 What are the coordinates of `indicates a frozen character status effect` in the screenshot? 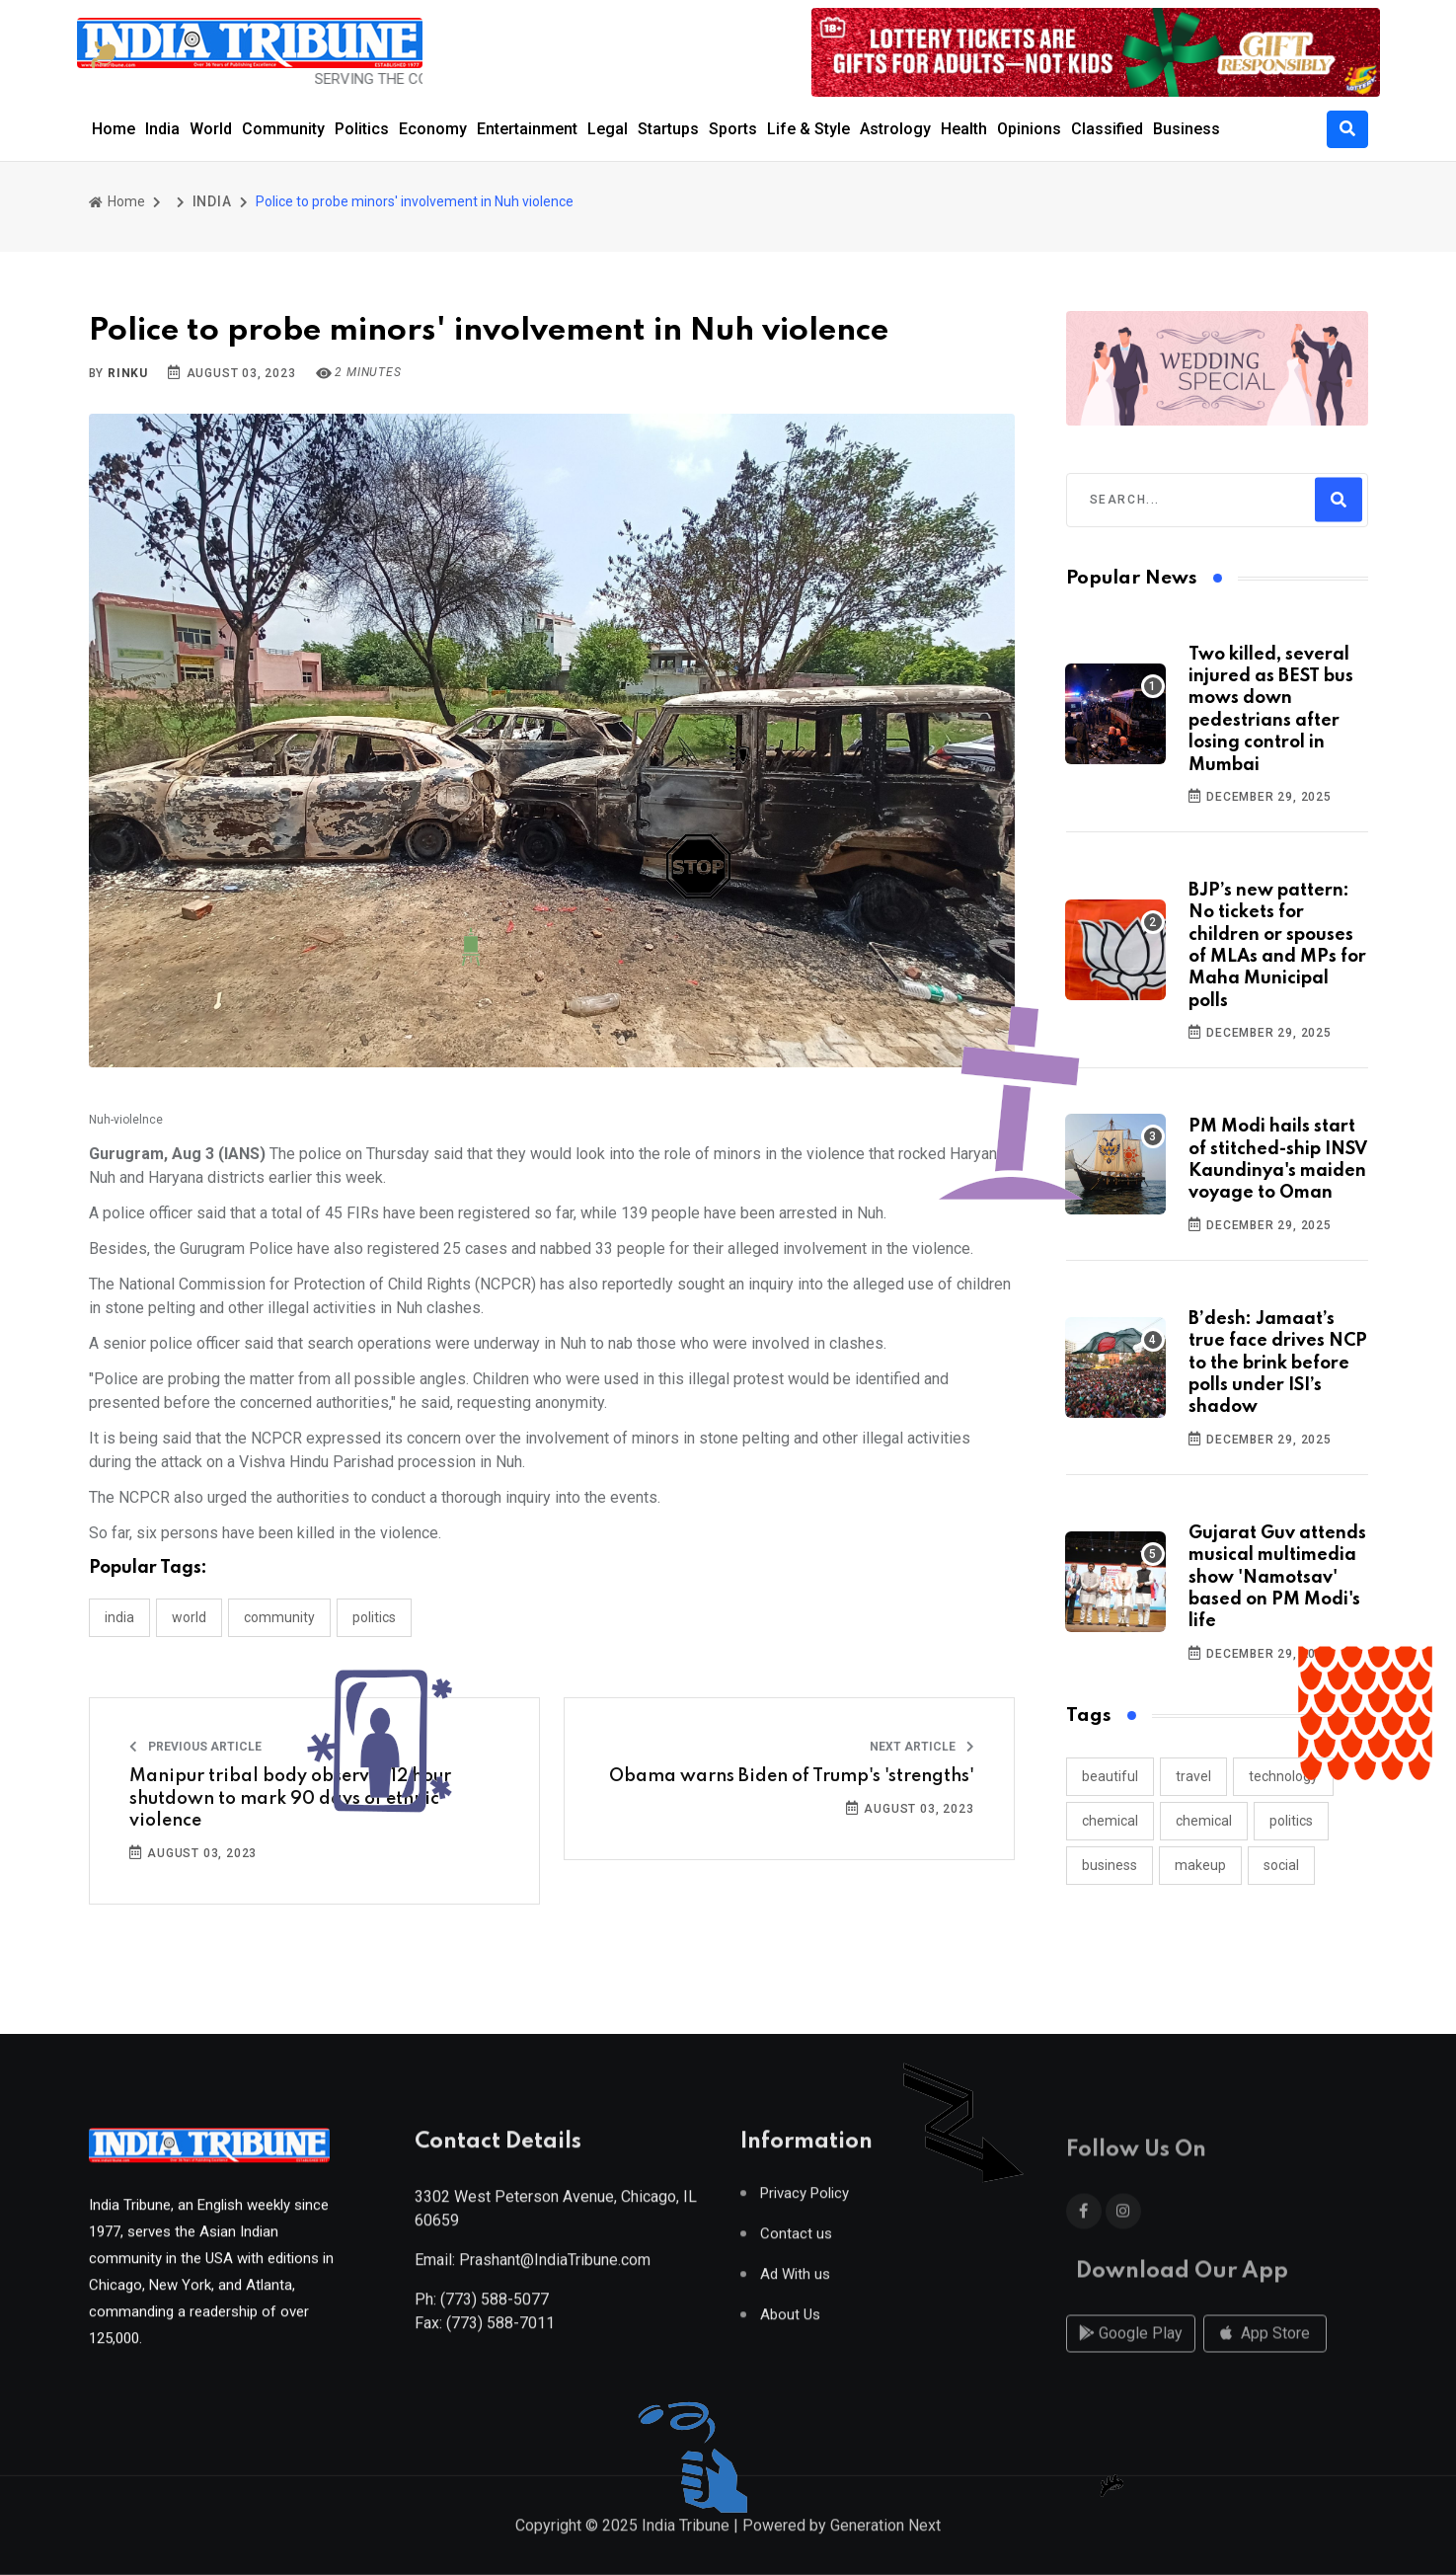 It's located at (380, 1740).